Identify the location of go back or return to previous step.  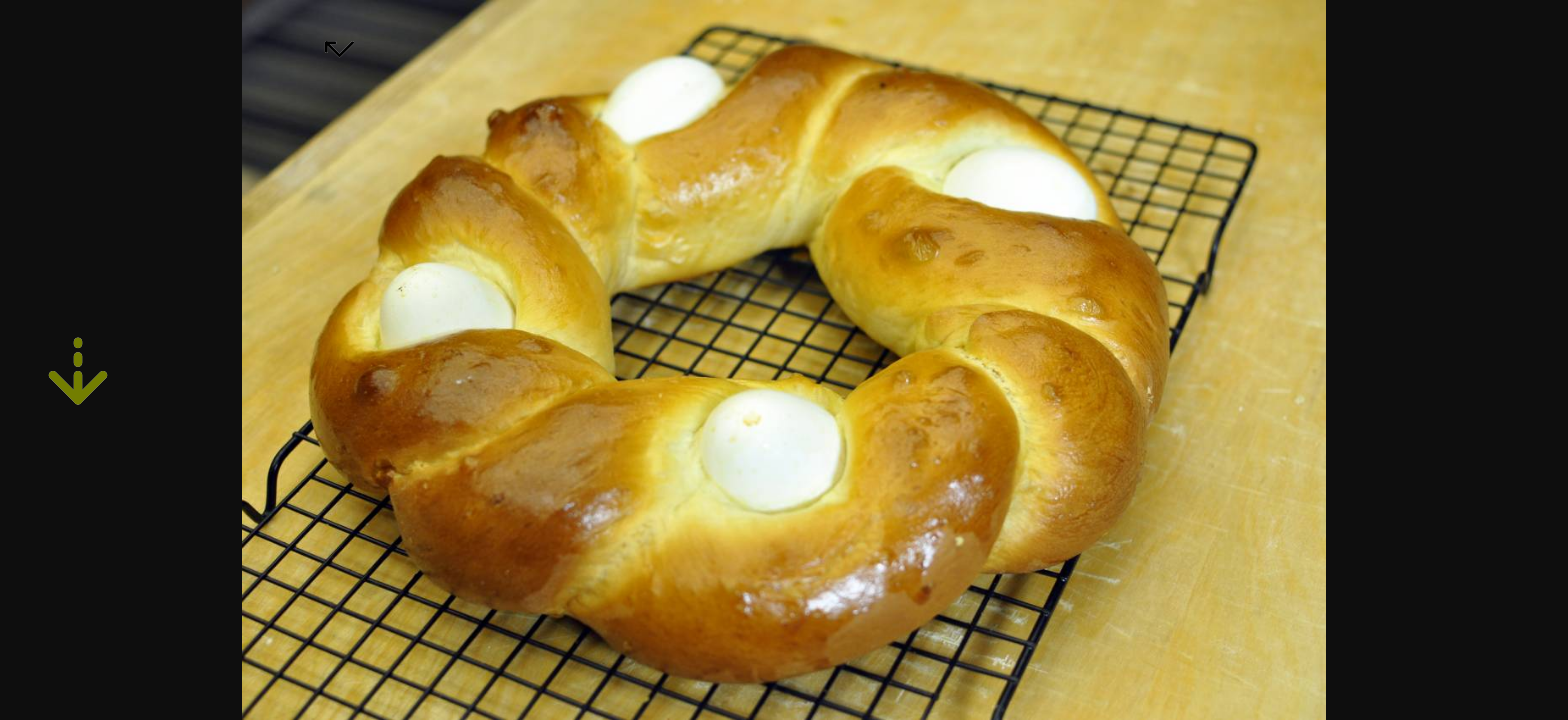
(339, 48).